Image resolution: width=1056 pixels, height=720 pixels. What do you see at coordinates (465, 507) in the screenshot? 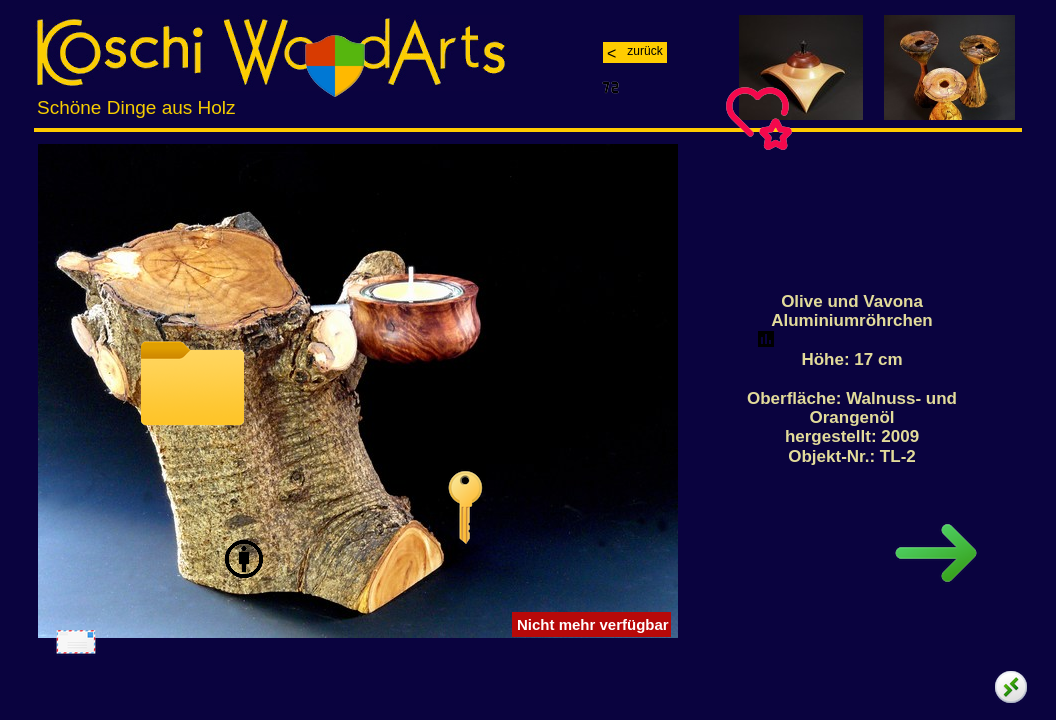
I see `access security or password settings` at bounding box center [465, 507].